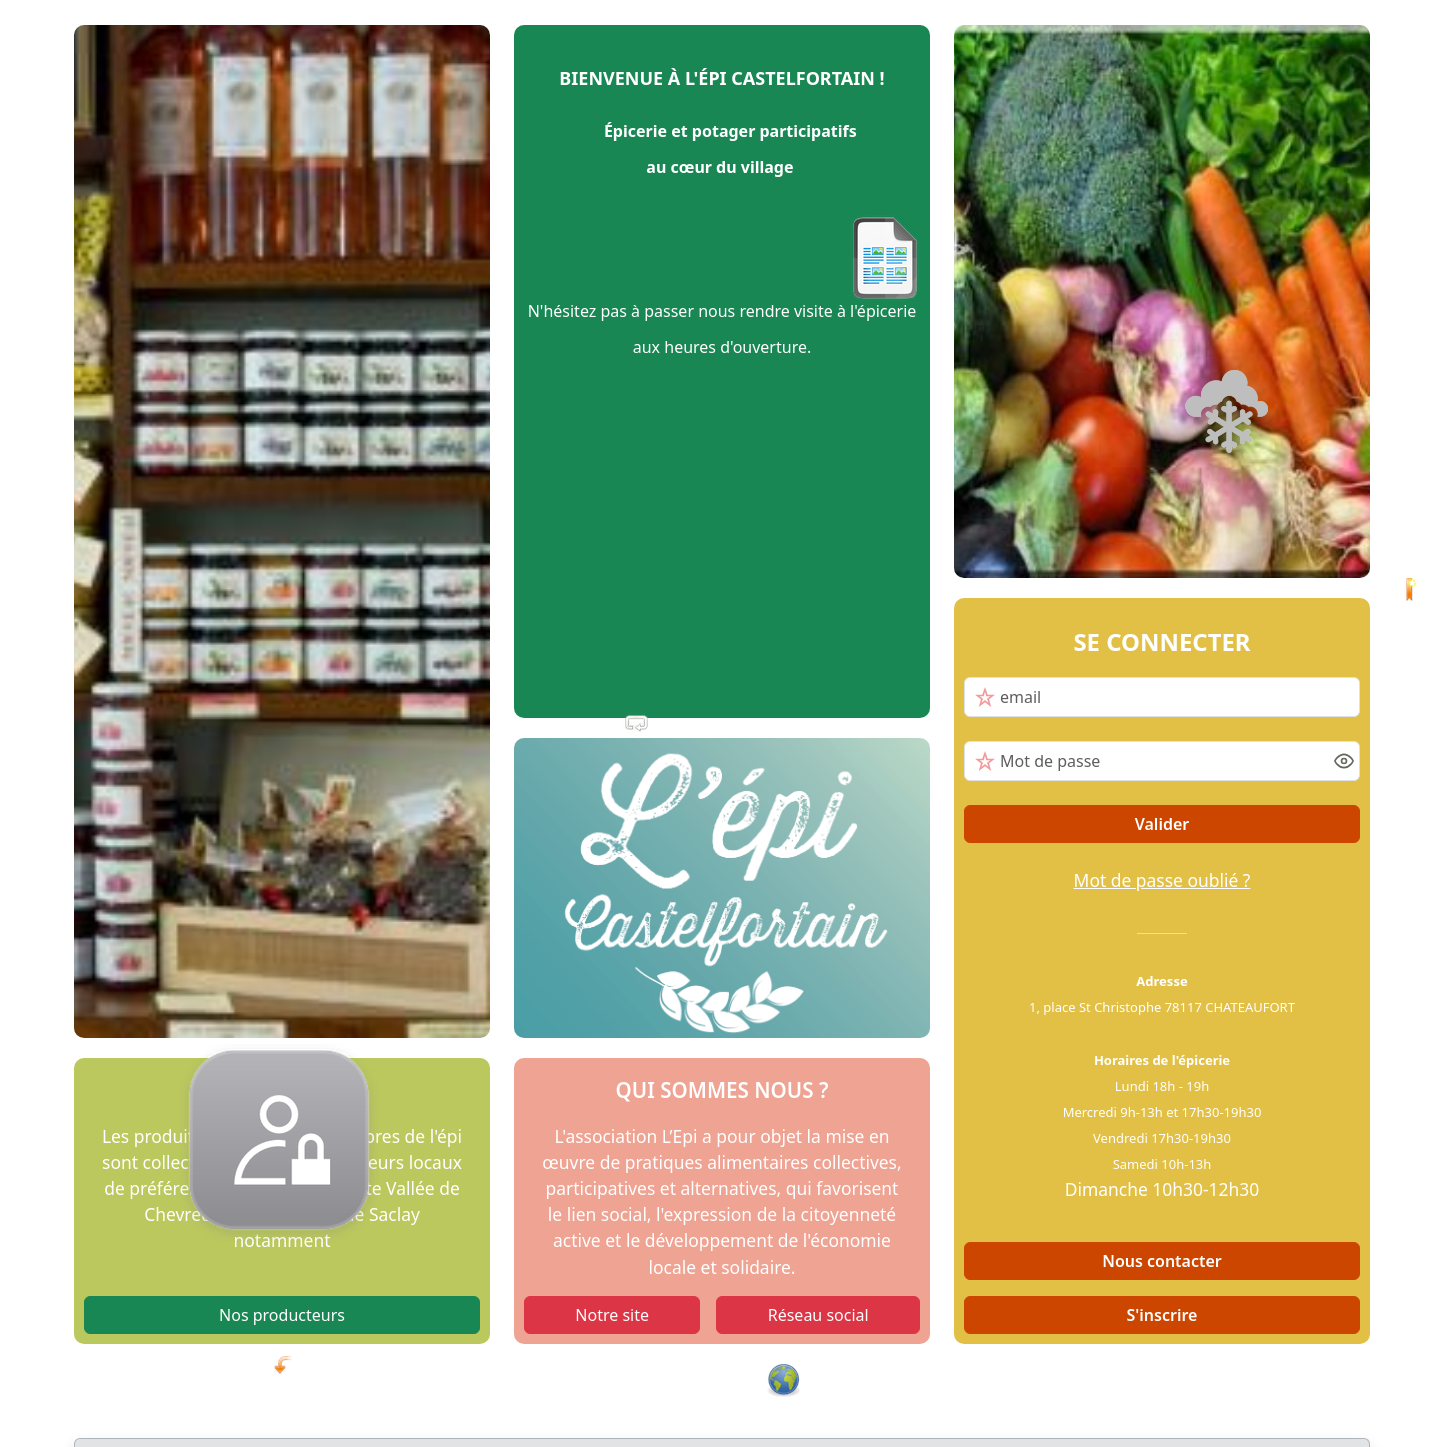 Image resolution: width=1444 pixels, height=1447 pixels. I want to click on indicates snowy weather conditions, so click(1226, 411).